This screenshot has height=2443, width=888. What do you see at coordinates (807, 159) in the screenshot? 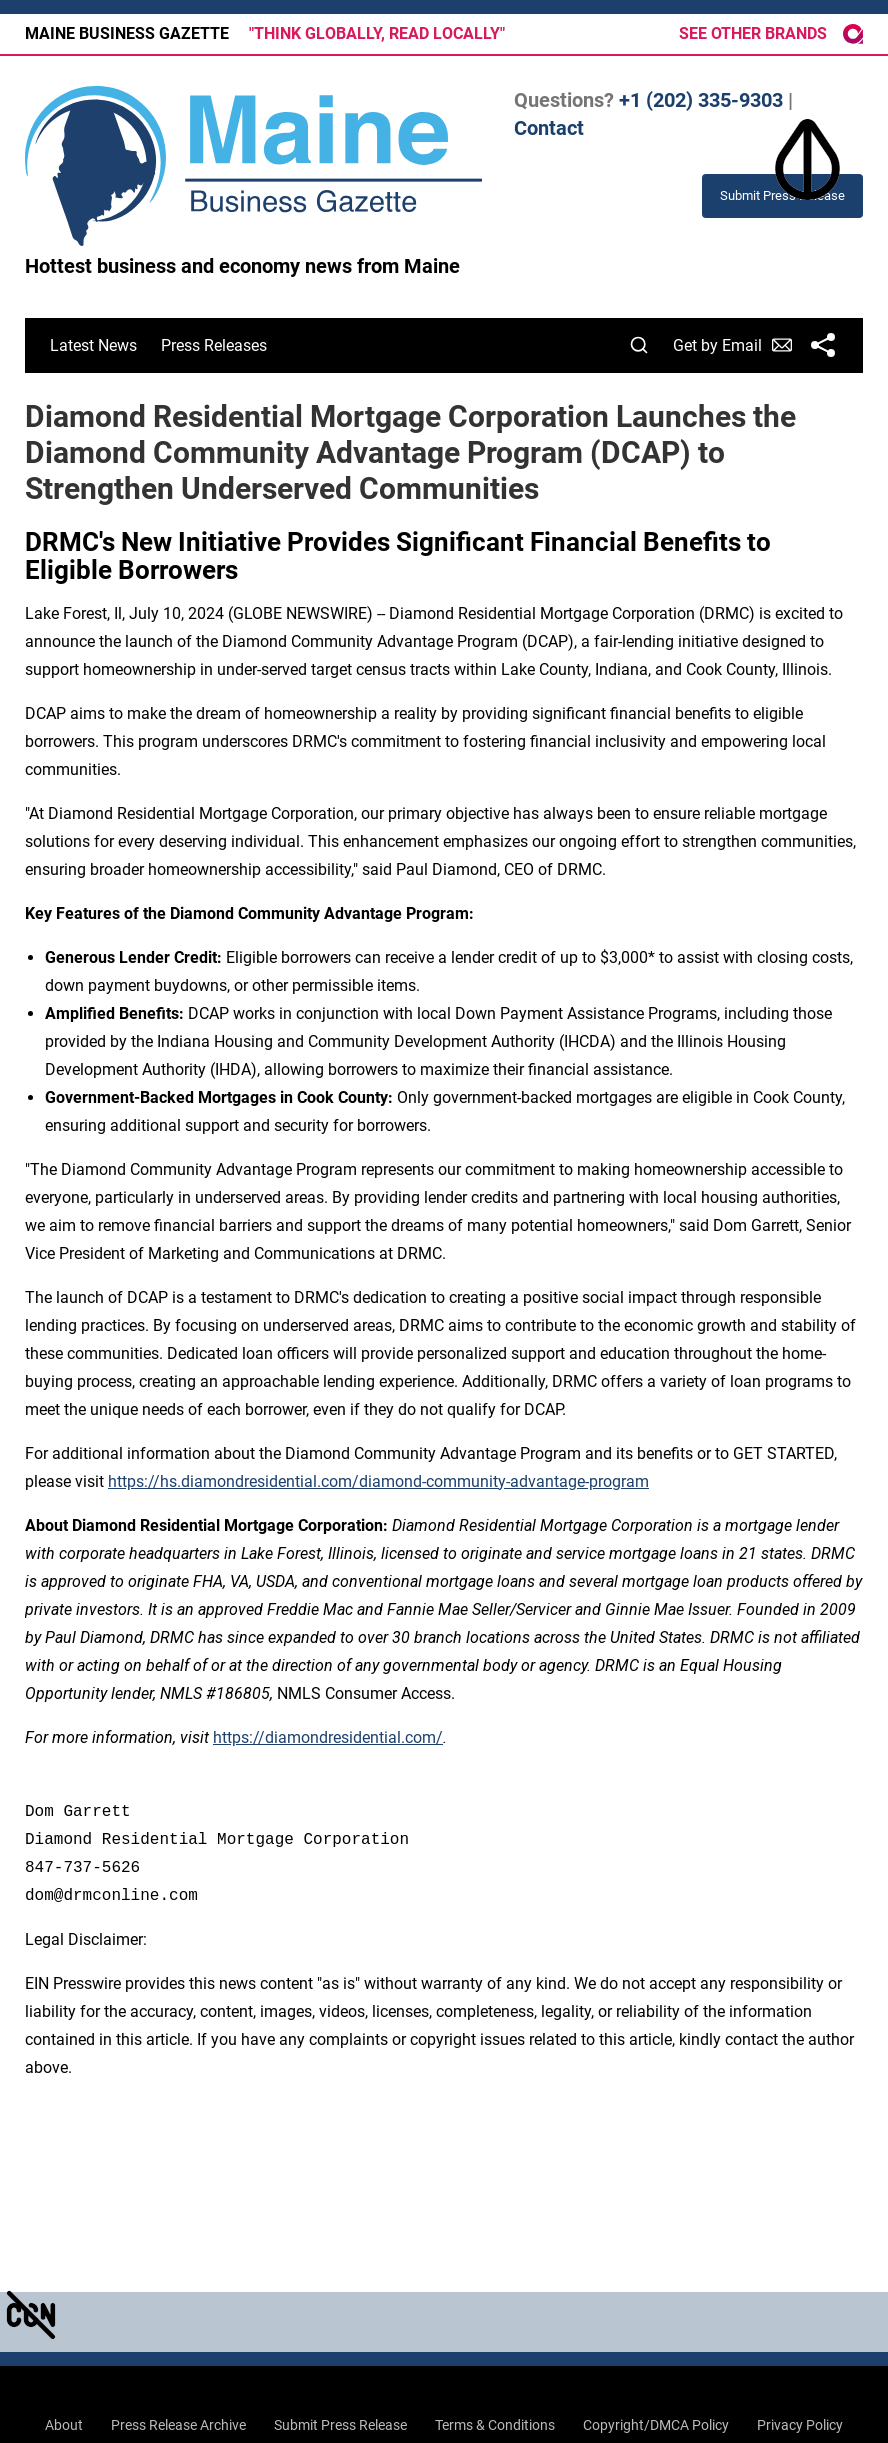
I see `indicates 50% humidity level` at bounding box center [807, 159].